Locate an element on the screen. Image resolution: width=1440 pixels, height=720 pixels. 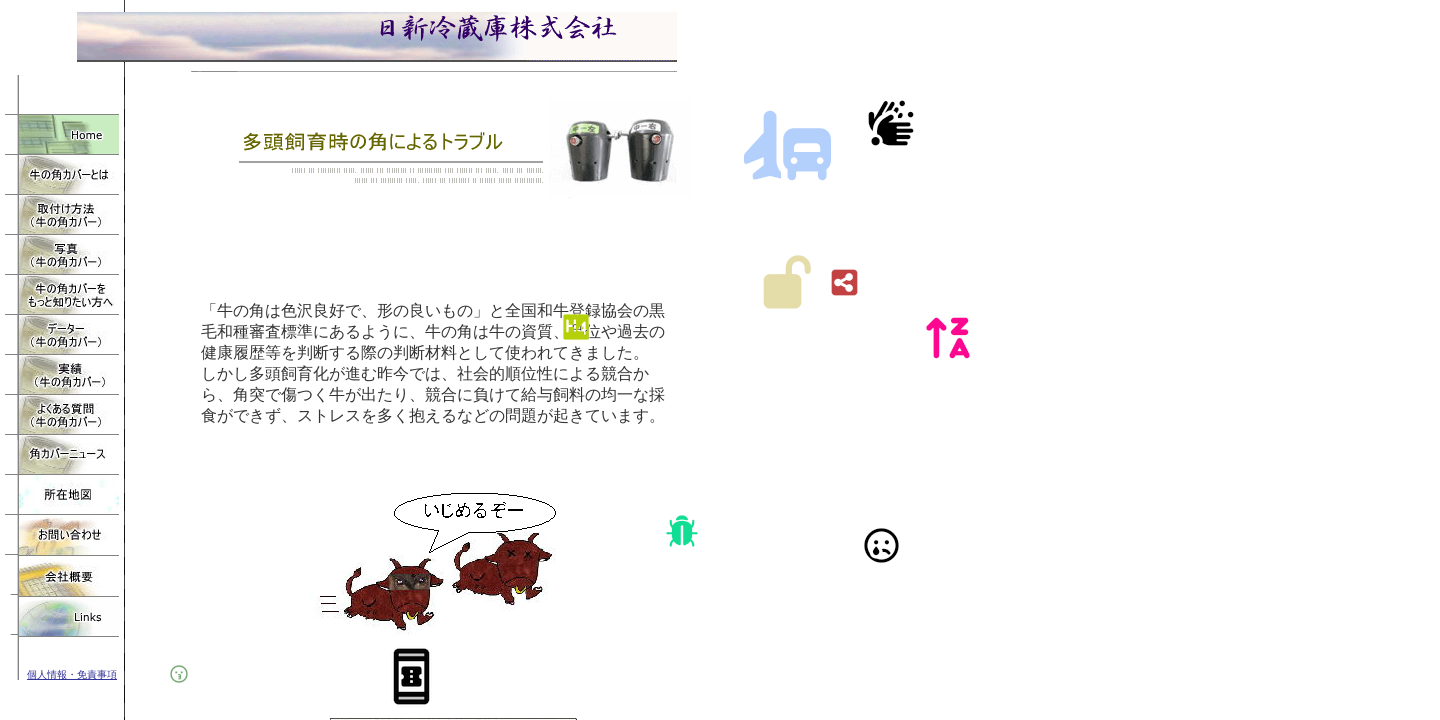
format text as heading level 4 is located at coordinates (576, 327).